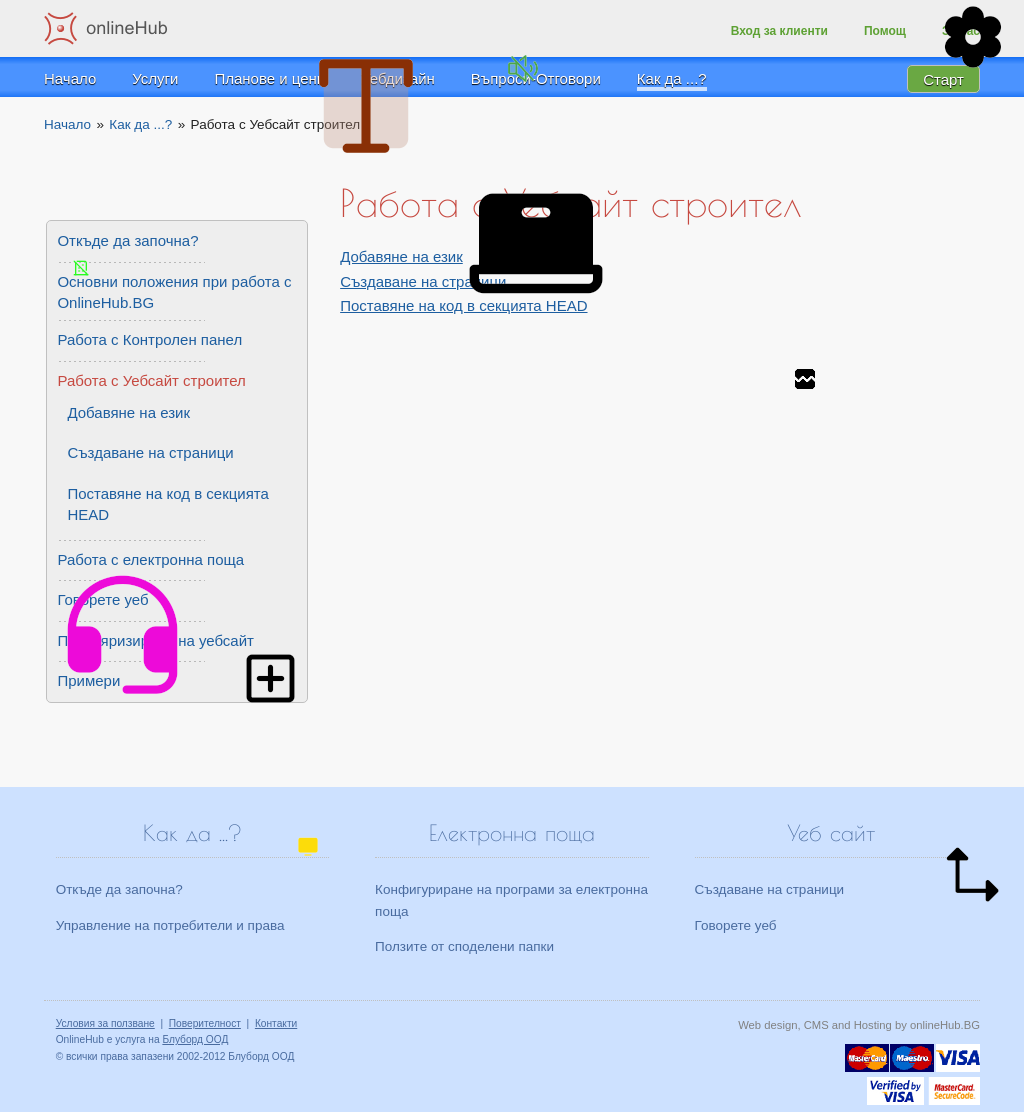  What do you see at coordinates (81, 268) in the screenshot?
I see `building or location unavailable` at bounding box center [81, 268].